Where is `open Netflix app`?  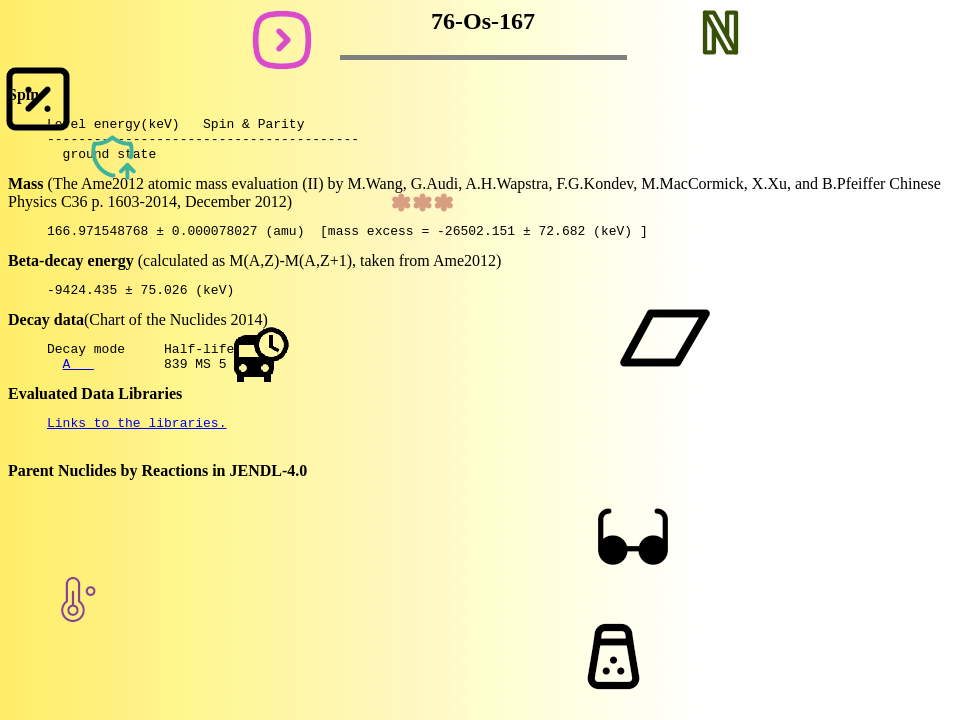
open Netflix app is located at coordinates (720, 32).